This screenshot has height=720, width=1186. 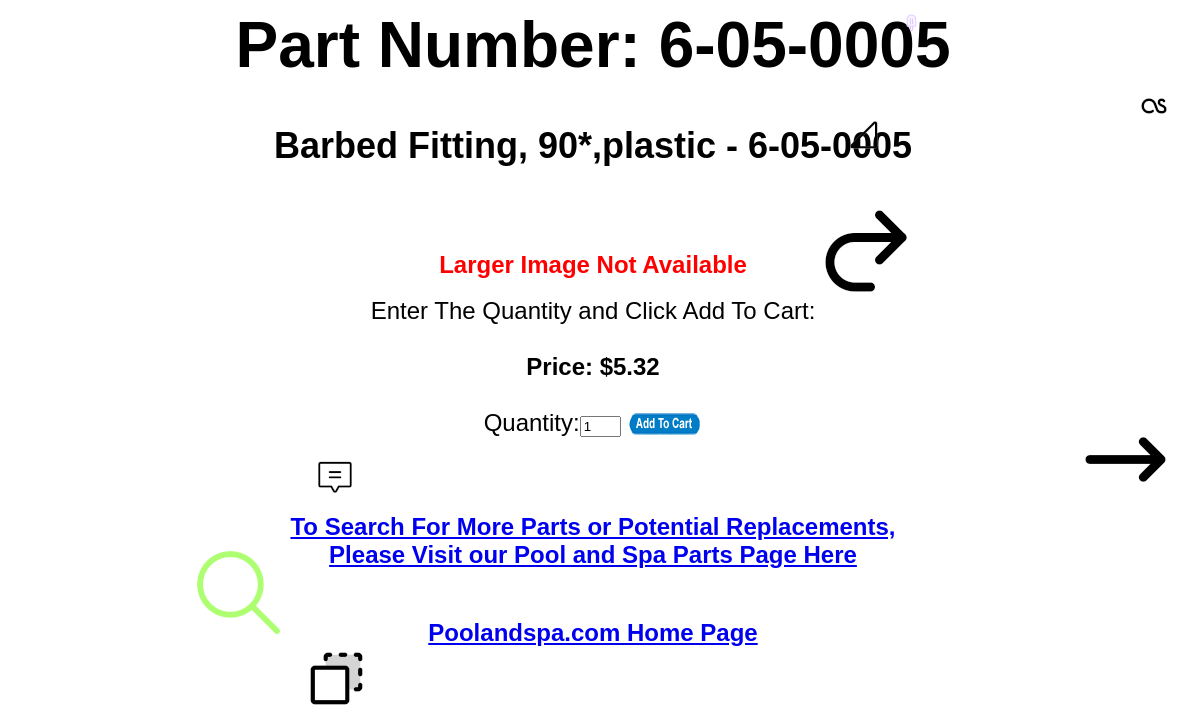 I want to click on continue to the next step, so click(x=1125, y=459).